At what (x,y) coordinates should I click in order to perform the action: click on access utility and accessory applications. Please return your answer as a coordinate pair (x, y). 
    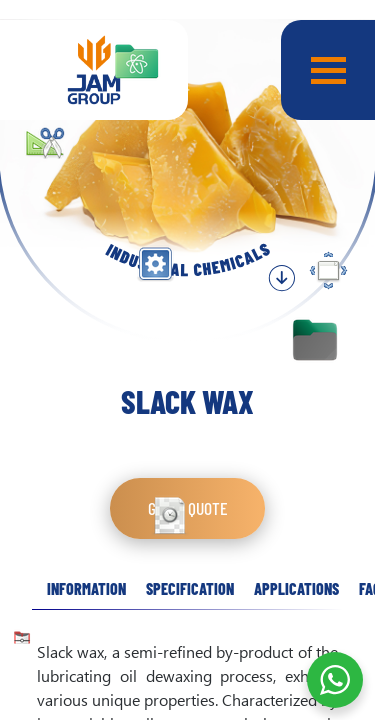
    Looking at the image, I should click on (44, 140).